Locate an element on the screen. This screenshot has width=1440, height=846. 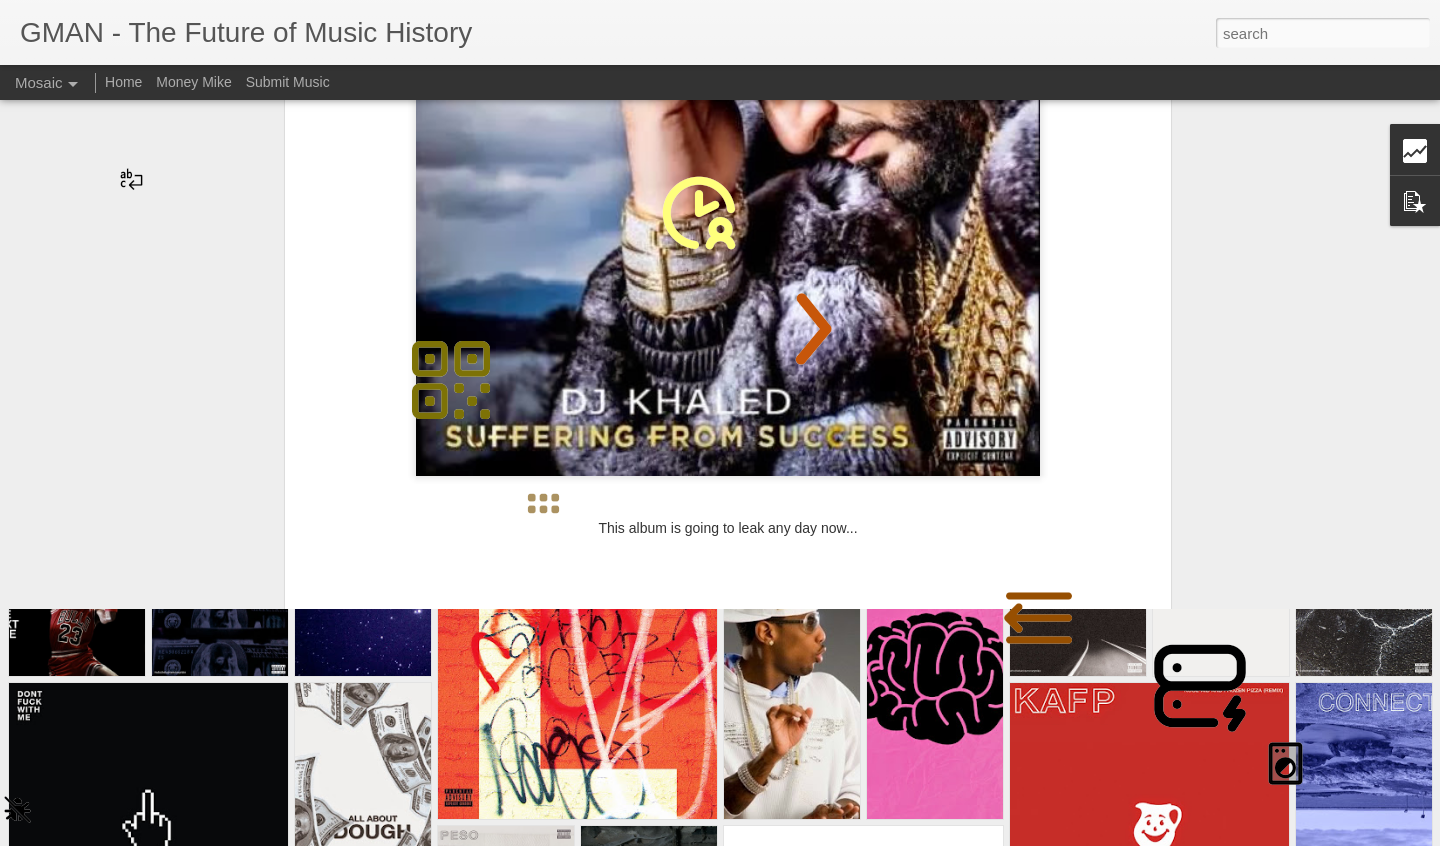
view user's time or activity history is located at coordinates (699, 213).